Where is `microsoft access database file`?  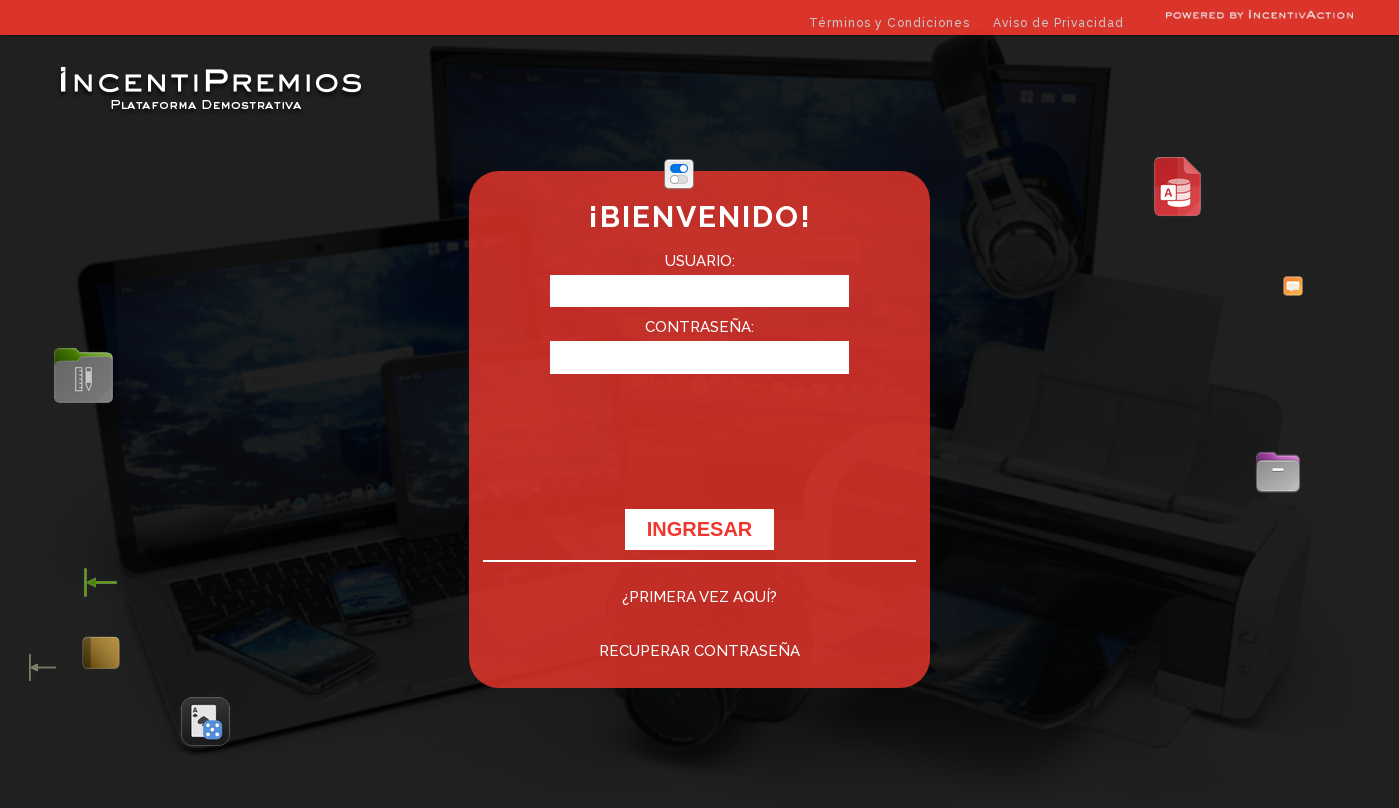 microsoft access database file is located at coordinates (1177, 186).